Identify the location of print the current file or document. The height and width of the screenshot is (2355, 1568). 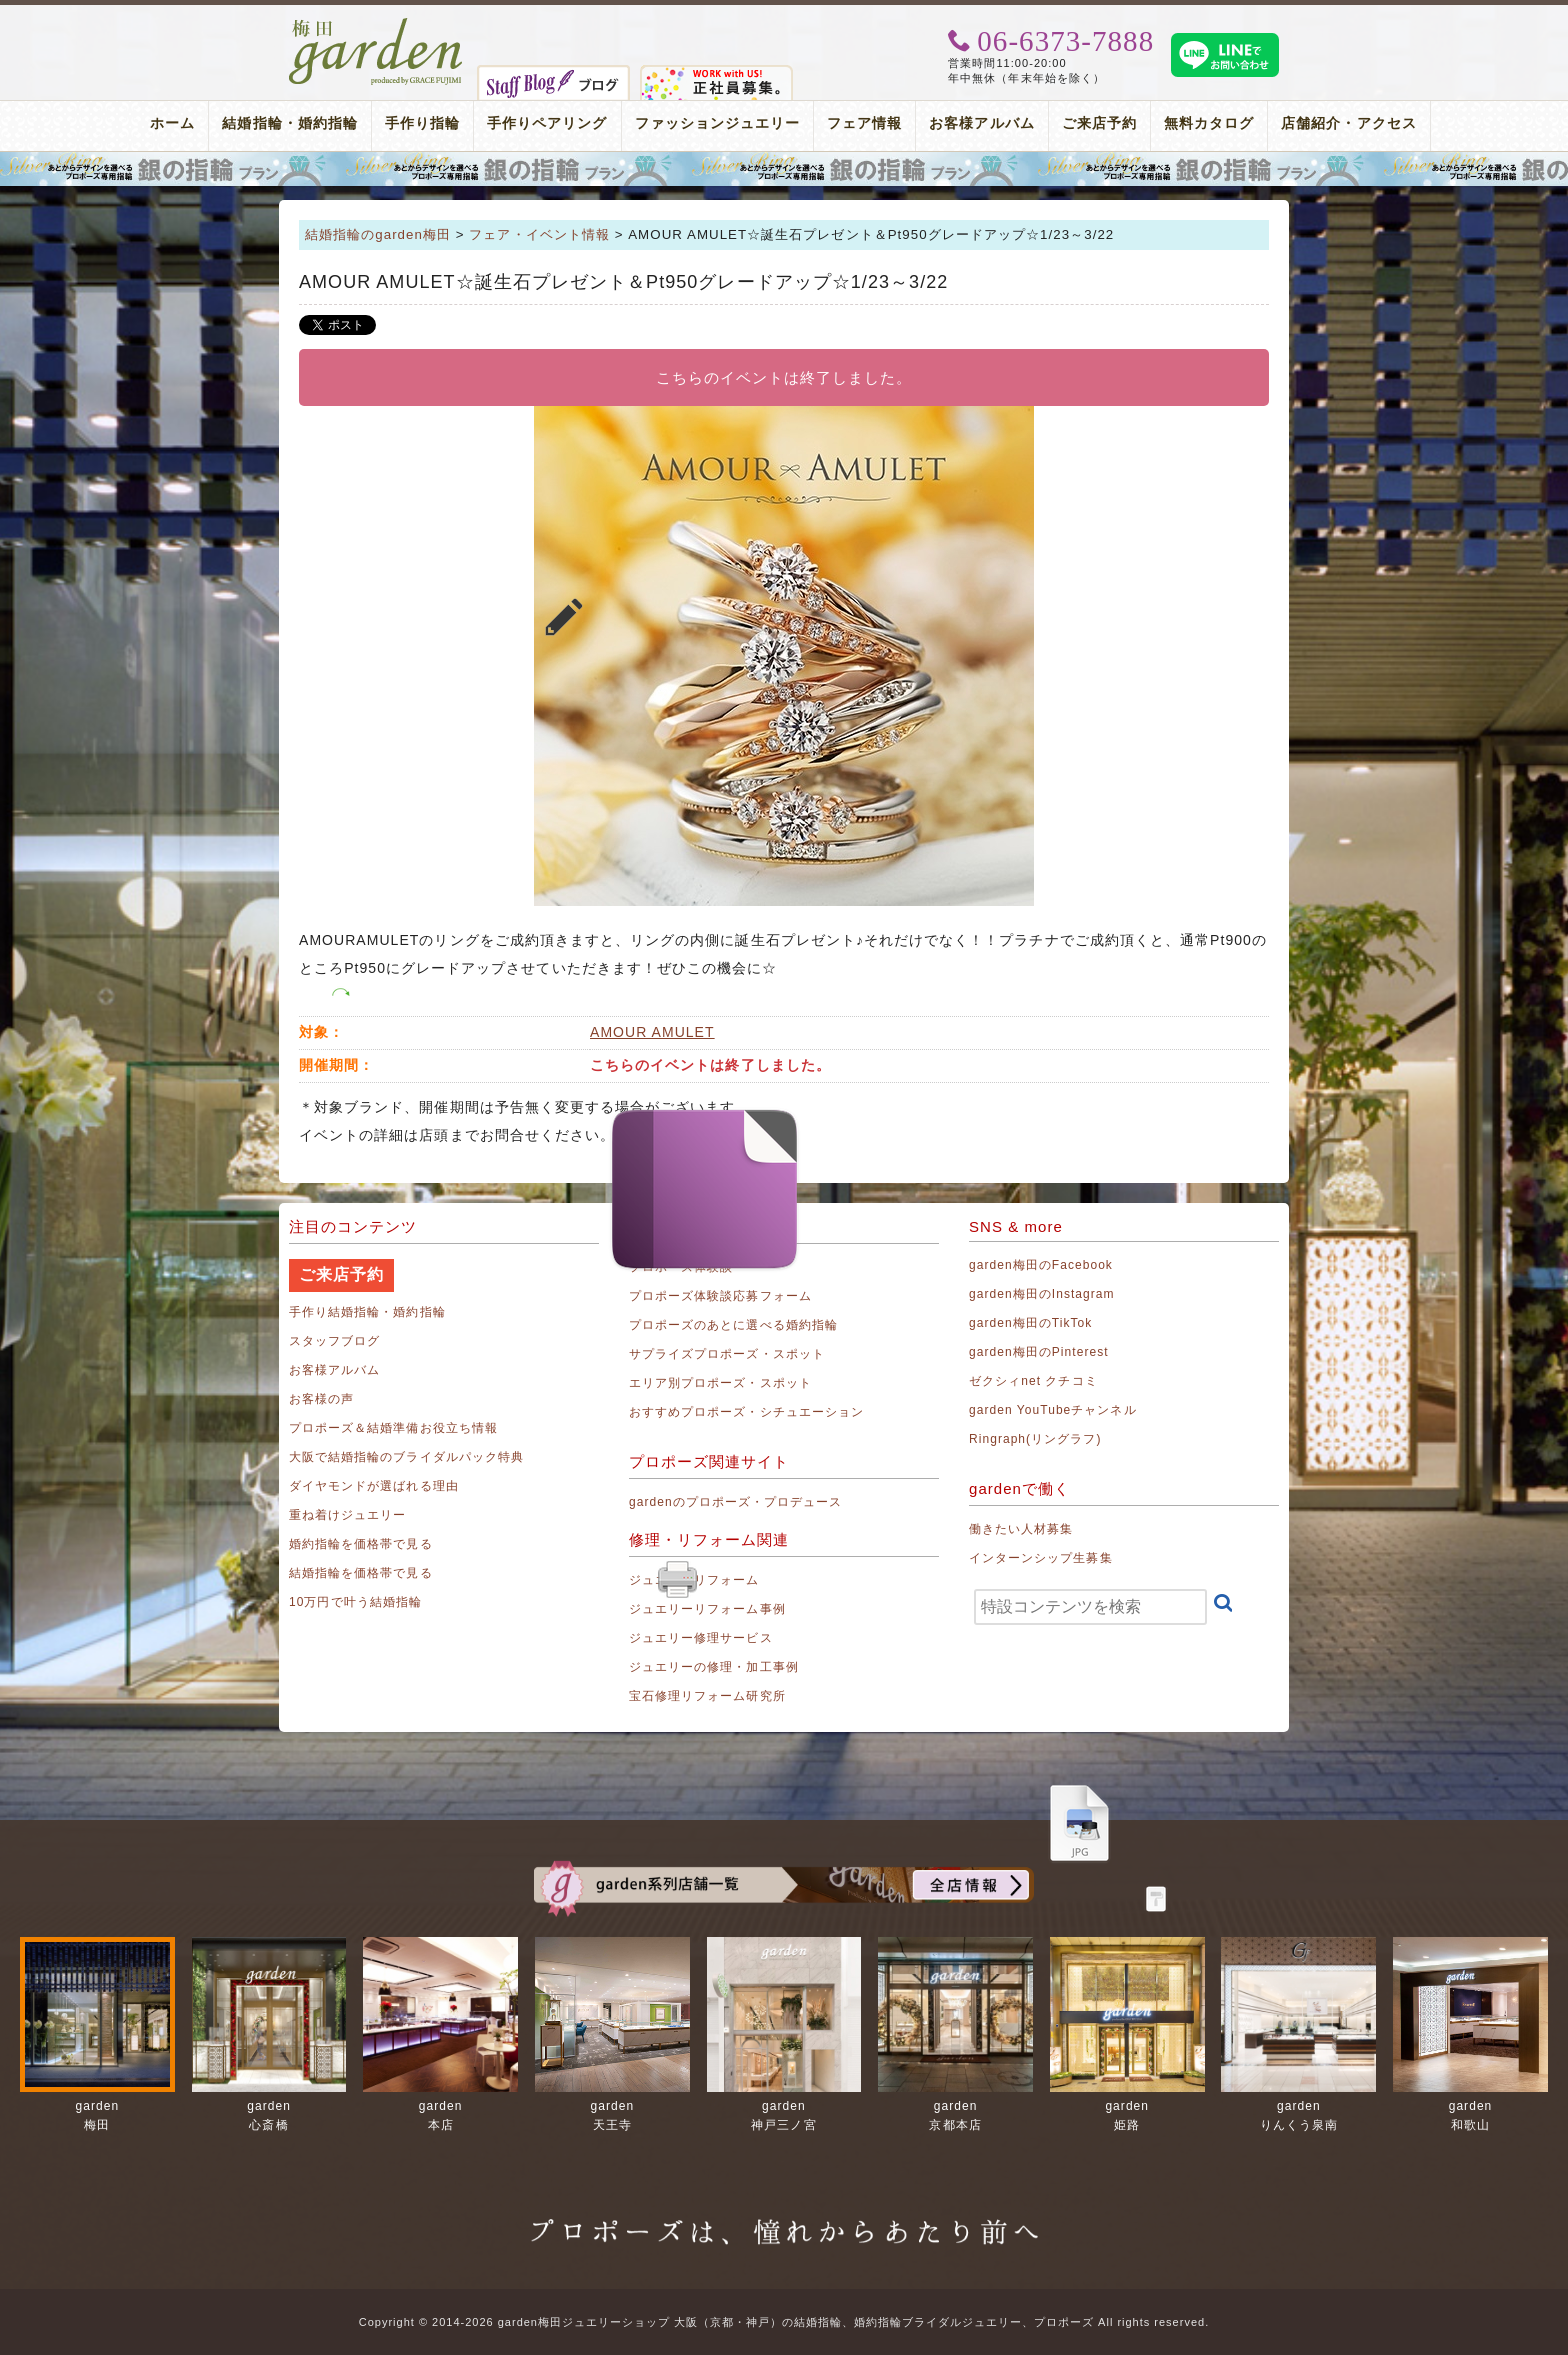
(677, 1579).